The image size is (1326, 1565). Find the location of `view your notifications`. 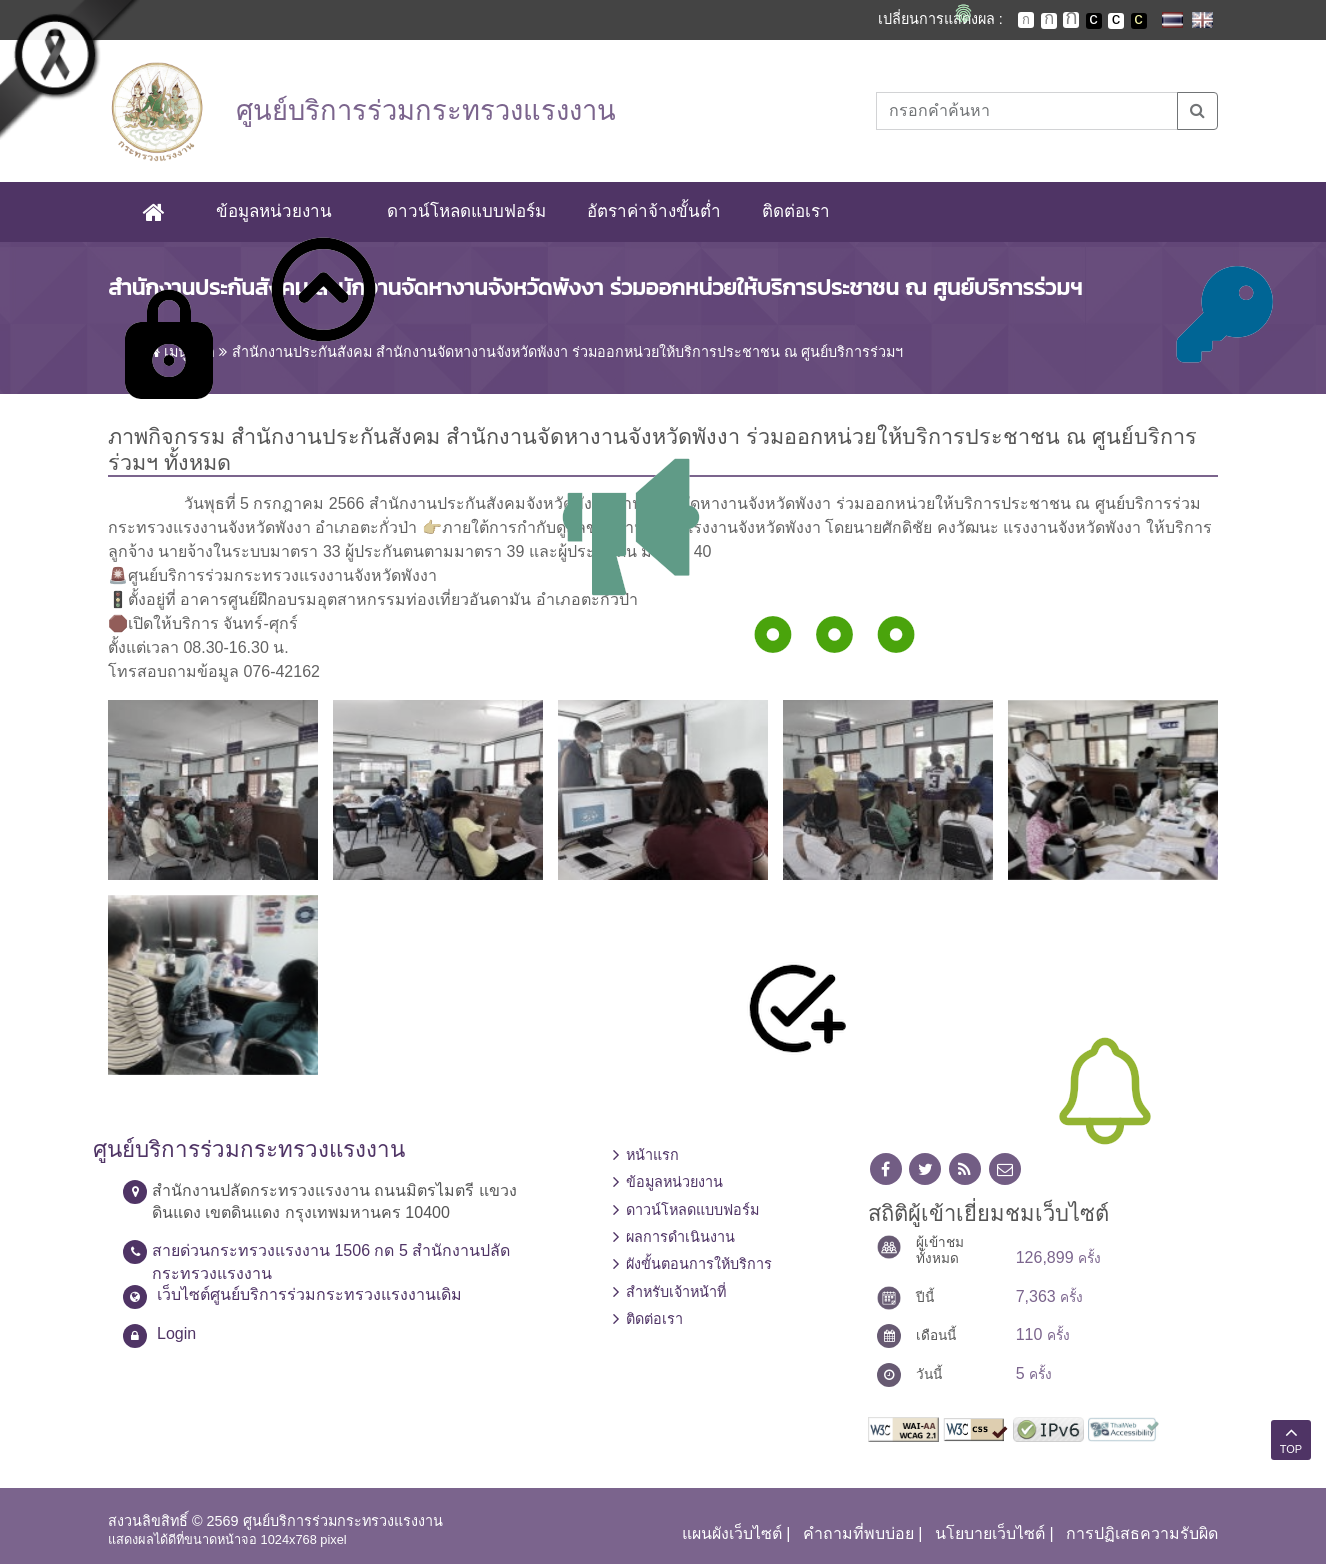

view your notifications is located at coordinates (1105, 1091).